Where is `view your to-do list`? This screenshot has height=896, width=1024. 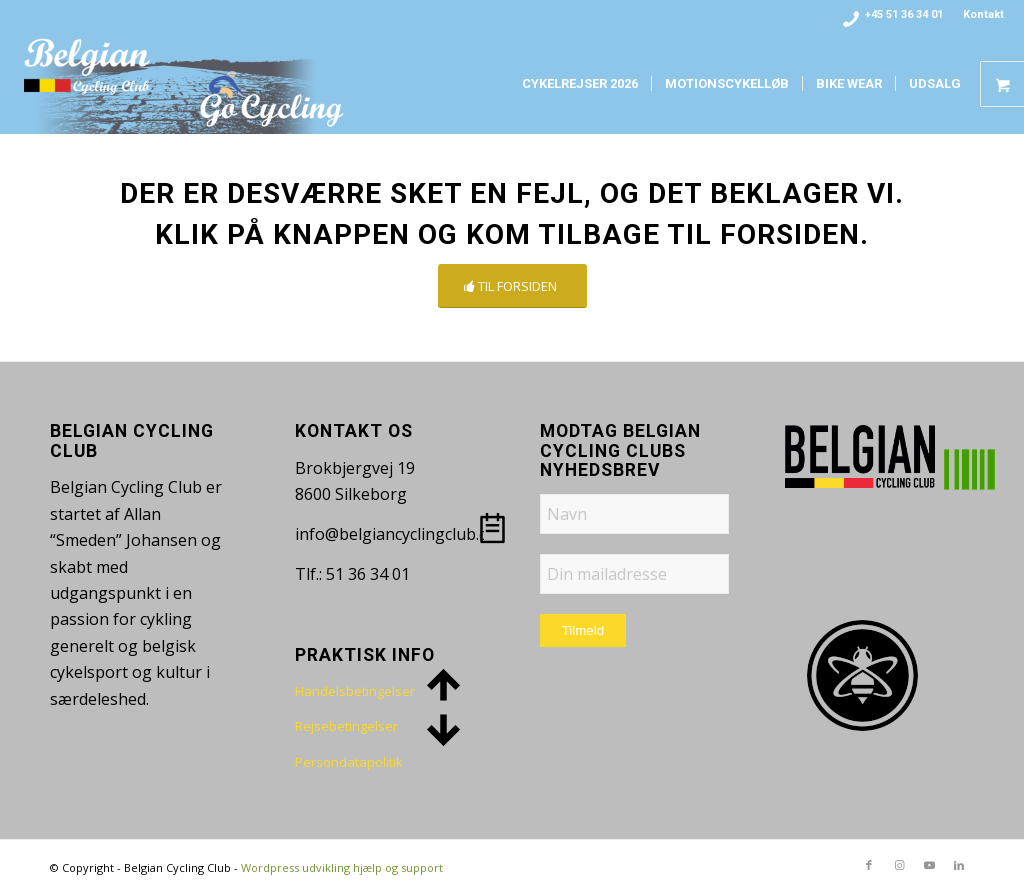 view your to-do list is located at coordinates (492, 529).